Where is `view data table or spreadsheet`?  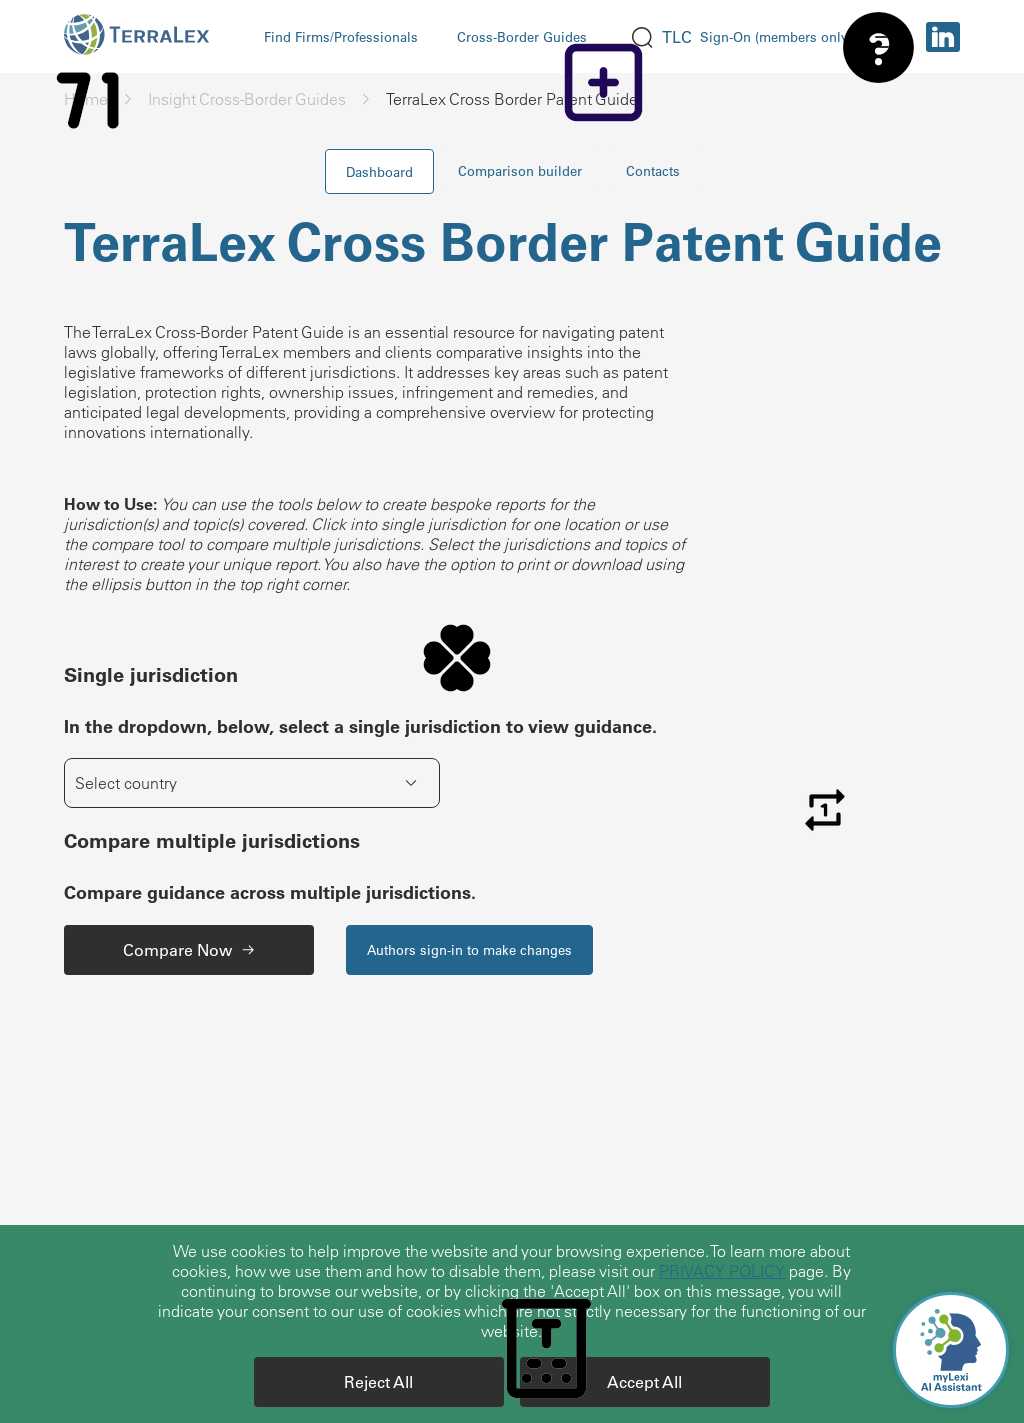 view data table or spreadsheet is located at coordinates (546, 1348).